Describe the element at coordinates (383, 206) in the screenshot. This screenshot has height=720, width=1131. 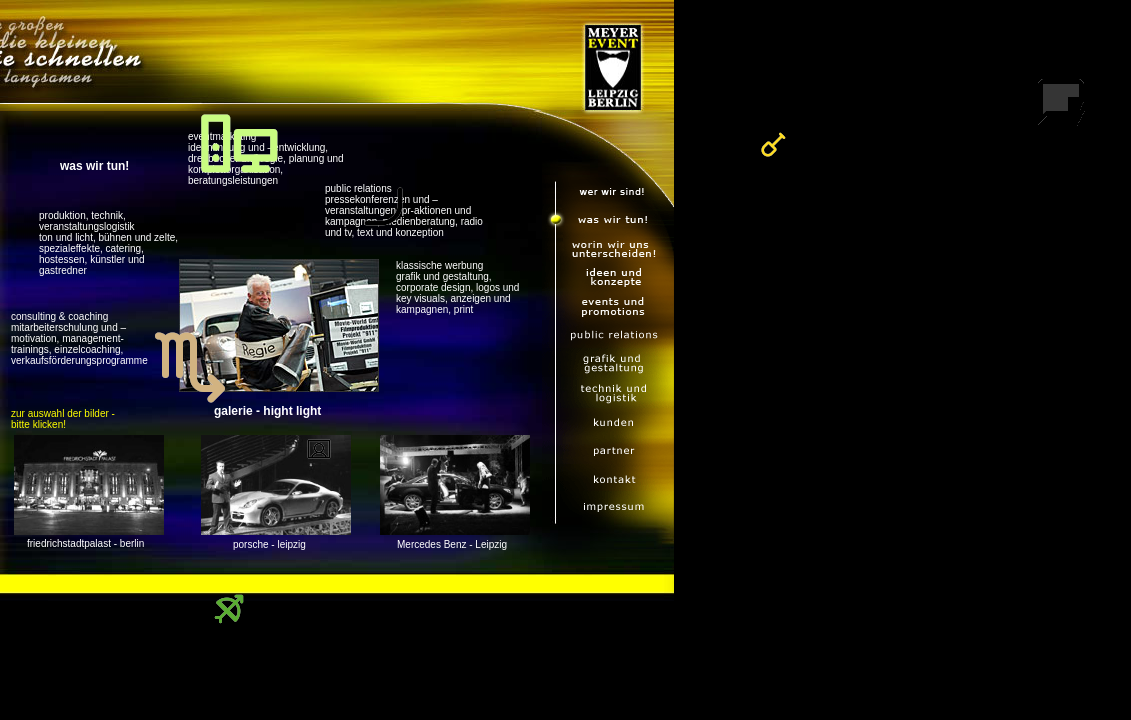
I see `adjust bottom-right corner radius` at that location.